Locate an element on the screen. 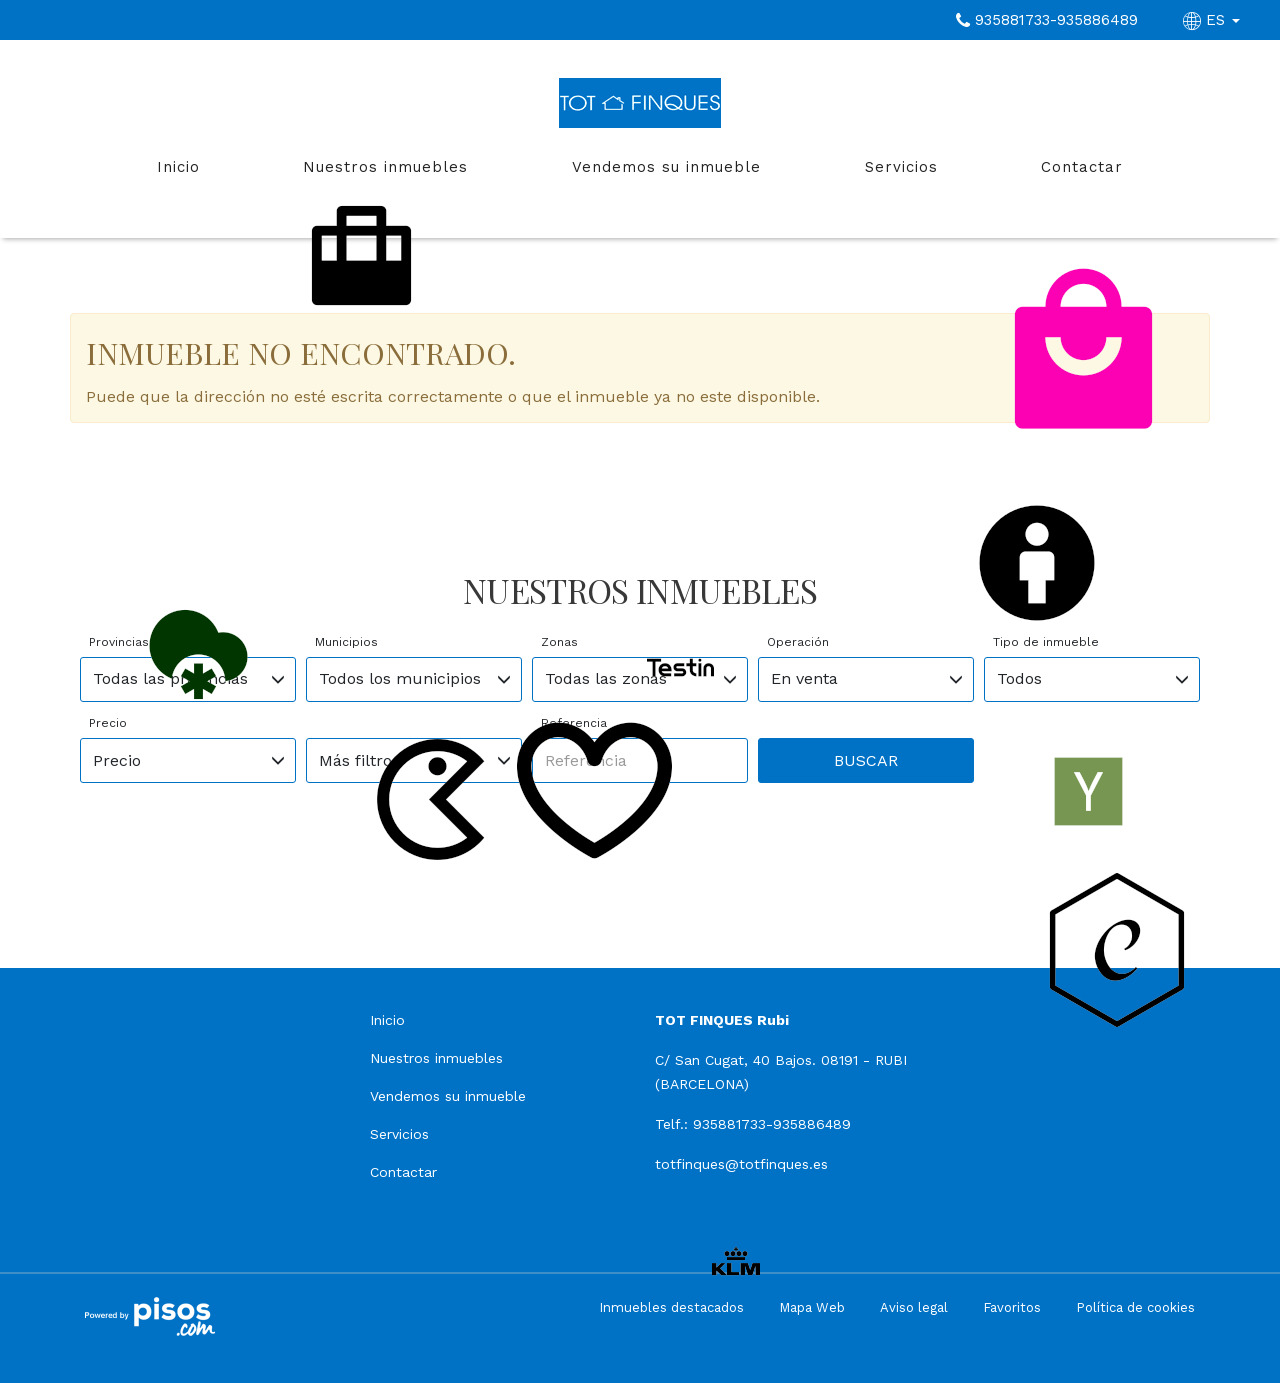 The height and width of the screenshot is (1383, 1280). access work or business documents is located at coordinates (361, 260).